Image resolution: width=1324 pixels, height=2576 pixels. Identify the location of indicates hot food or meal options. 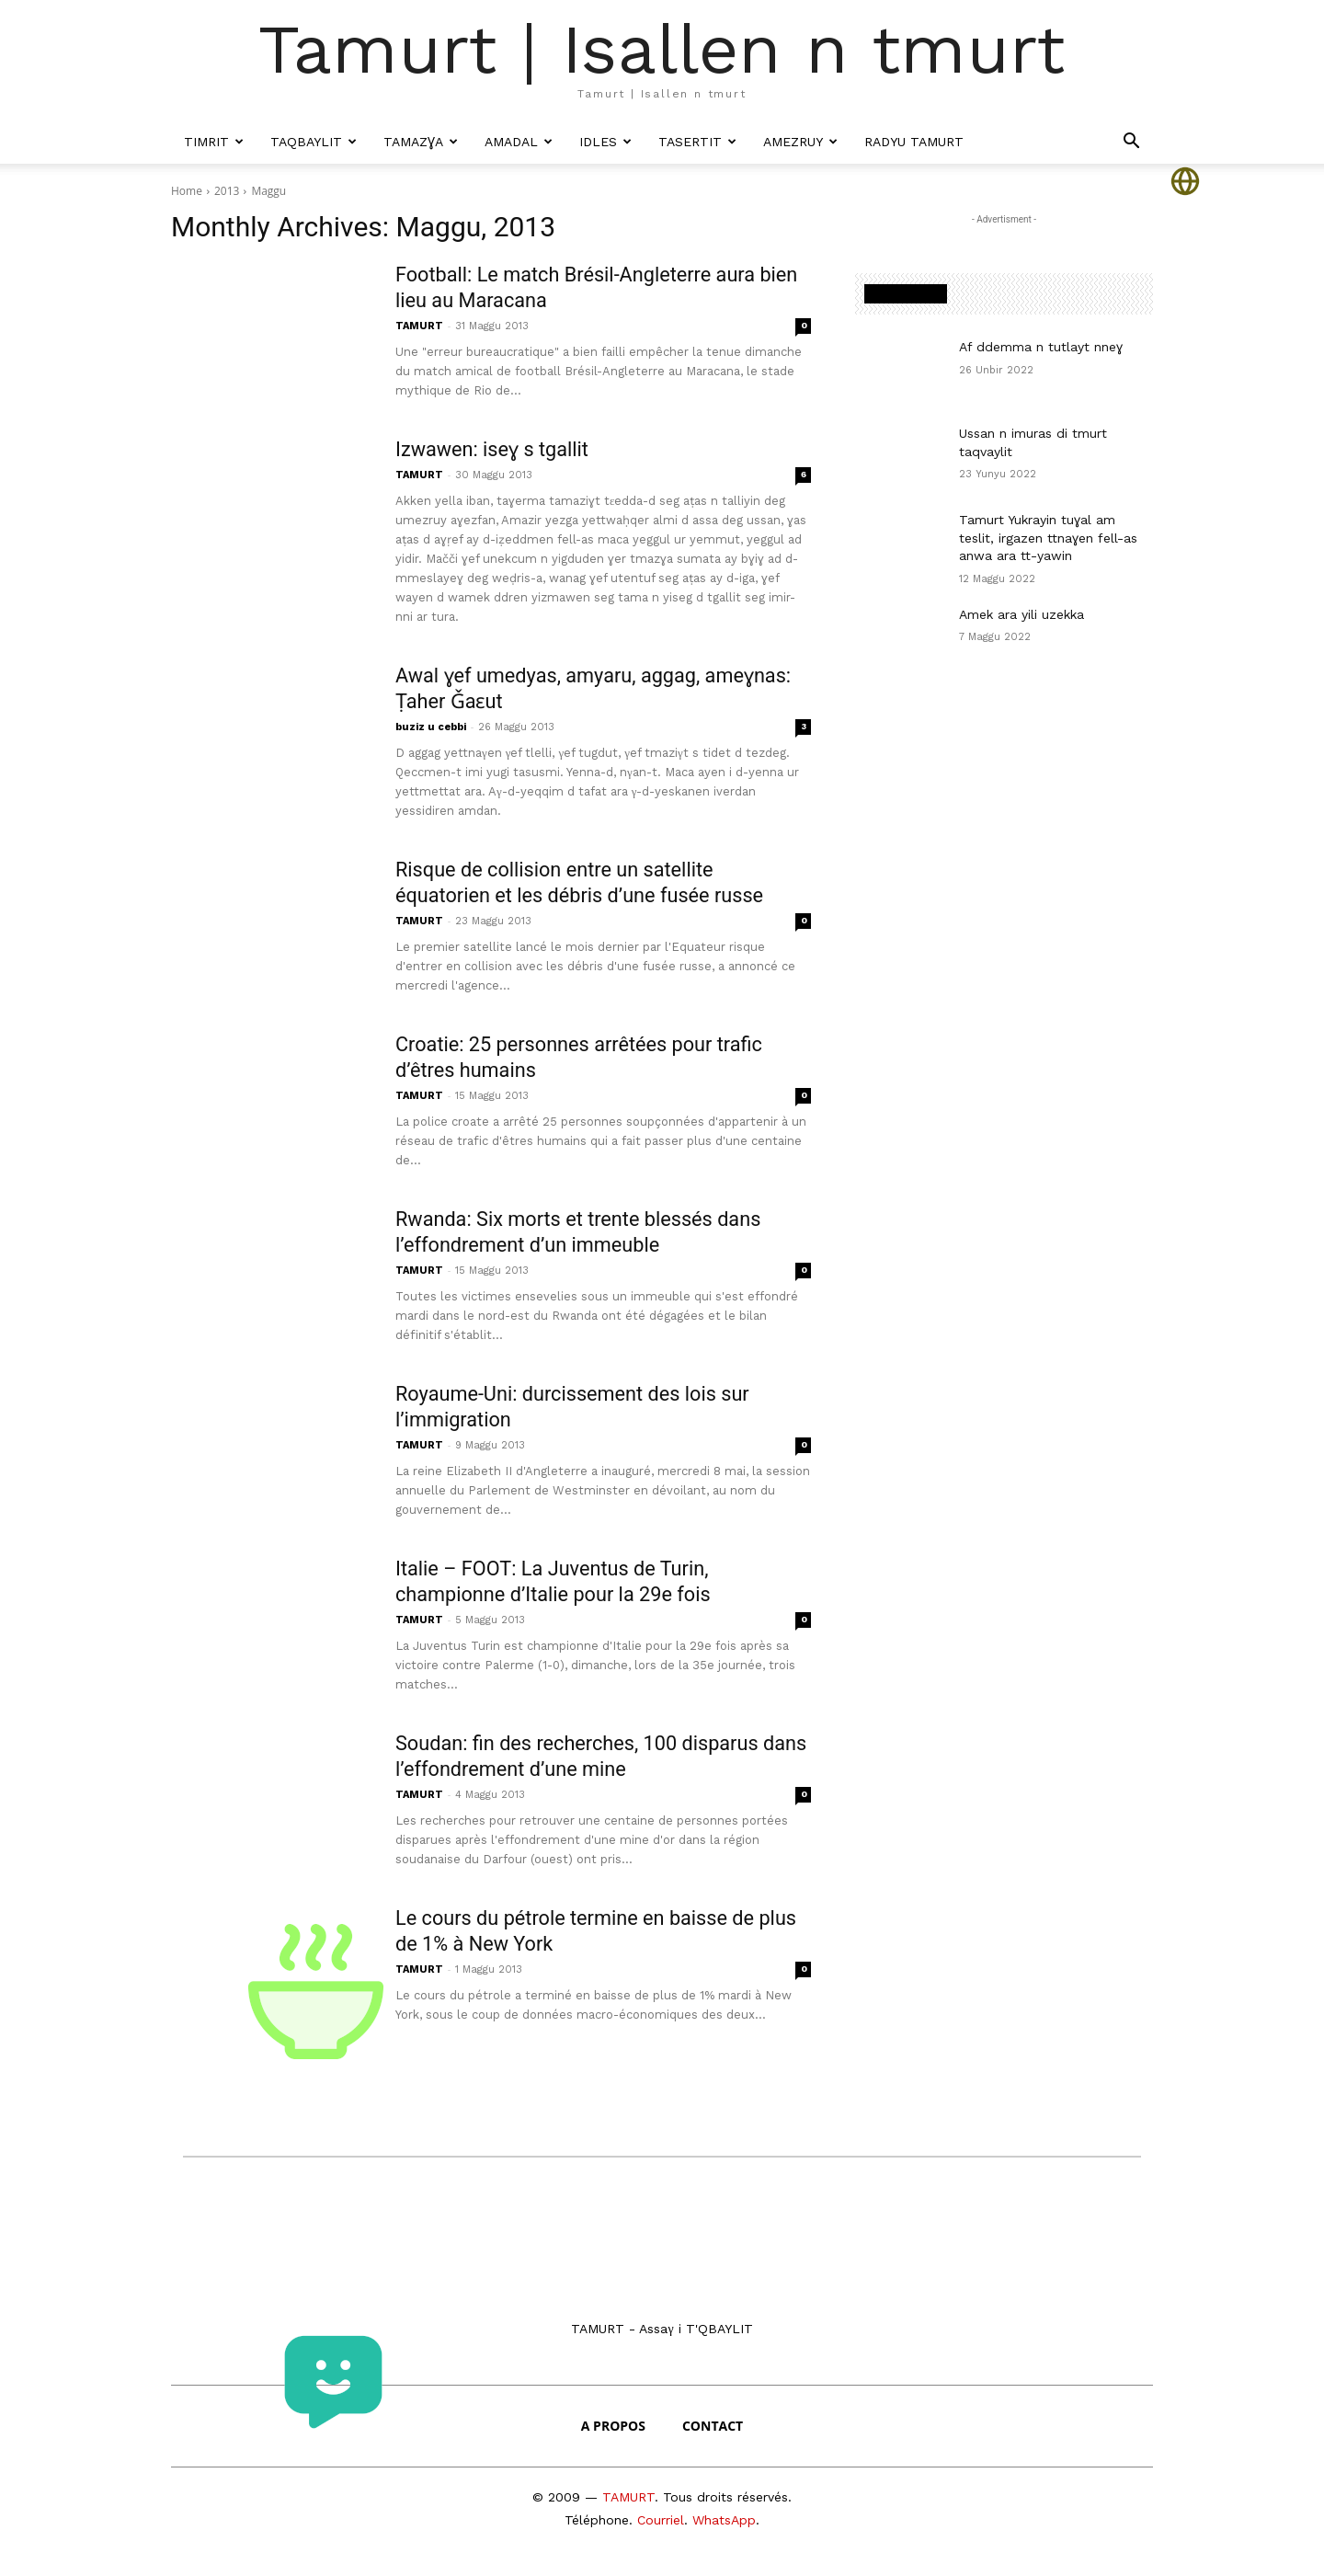
(315, 1991).